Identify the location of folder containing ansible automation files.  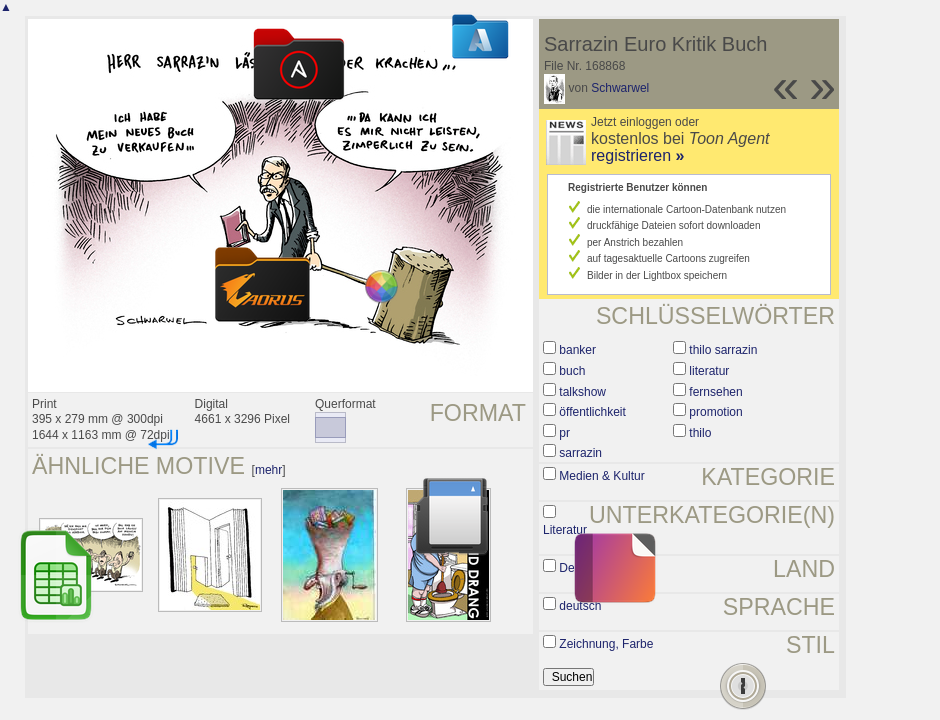
(298, 66).